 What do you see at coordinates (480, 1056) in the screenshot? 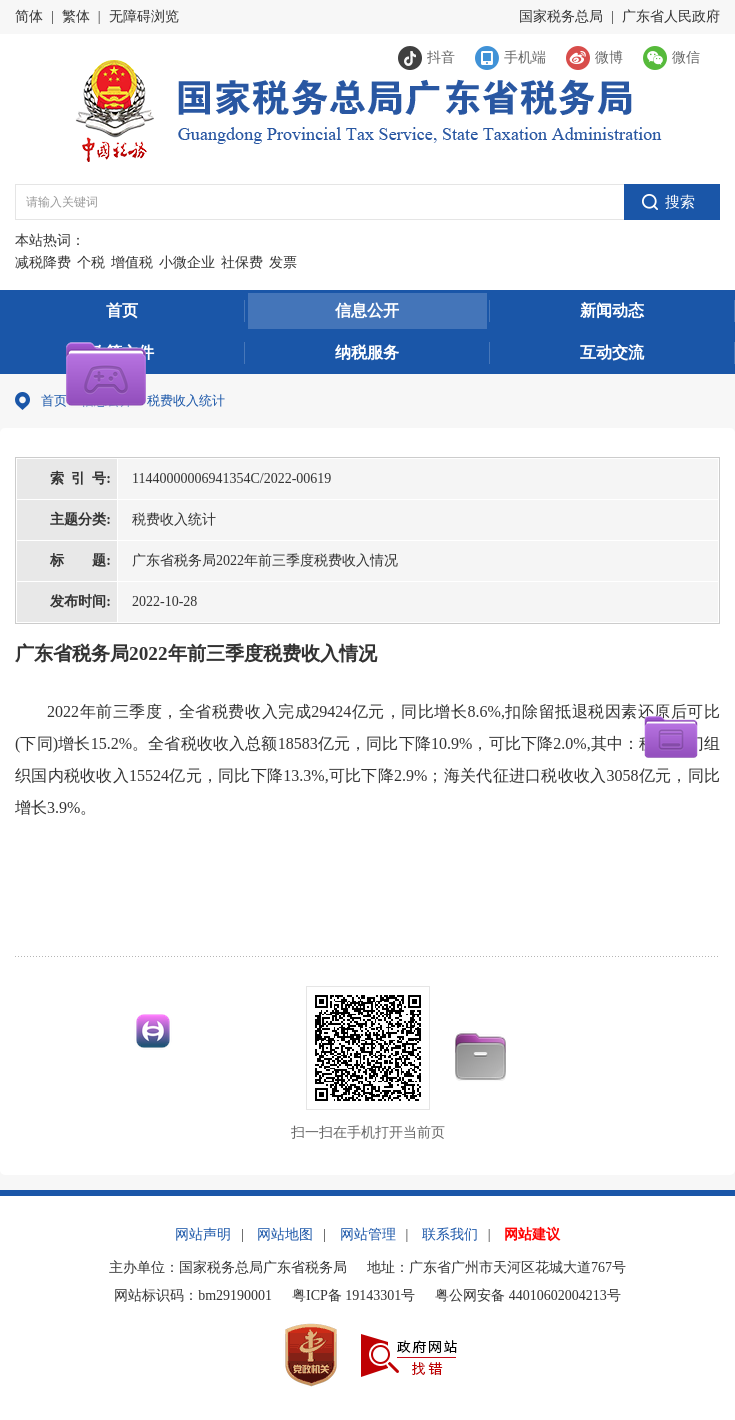
I see `open the nautilus file manager` at bounding box center [480, 1056].